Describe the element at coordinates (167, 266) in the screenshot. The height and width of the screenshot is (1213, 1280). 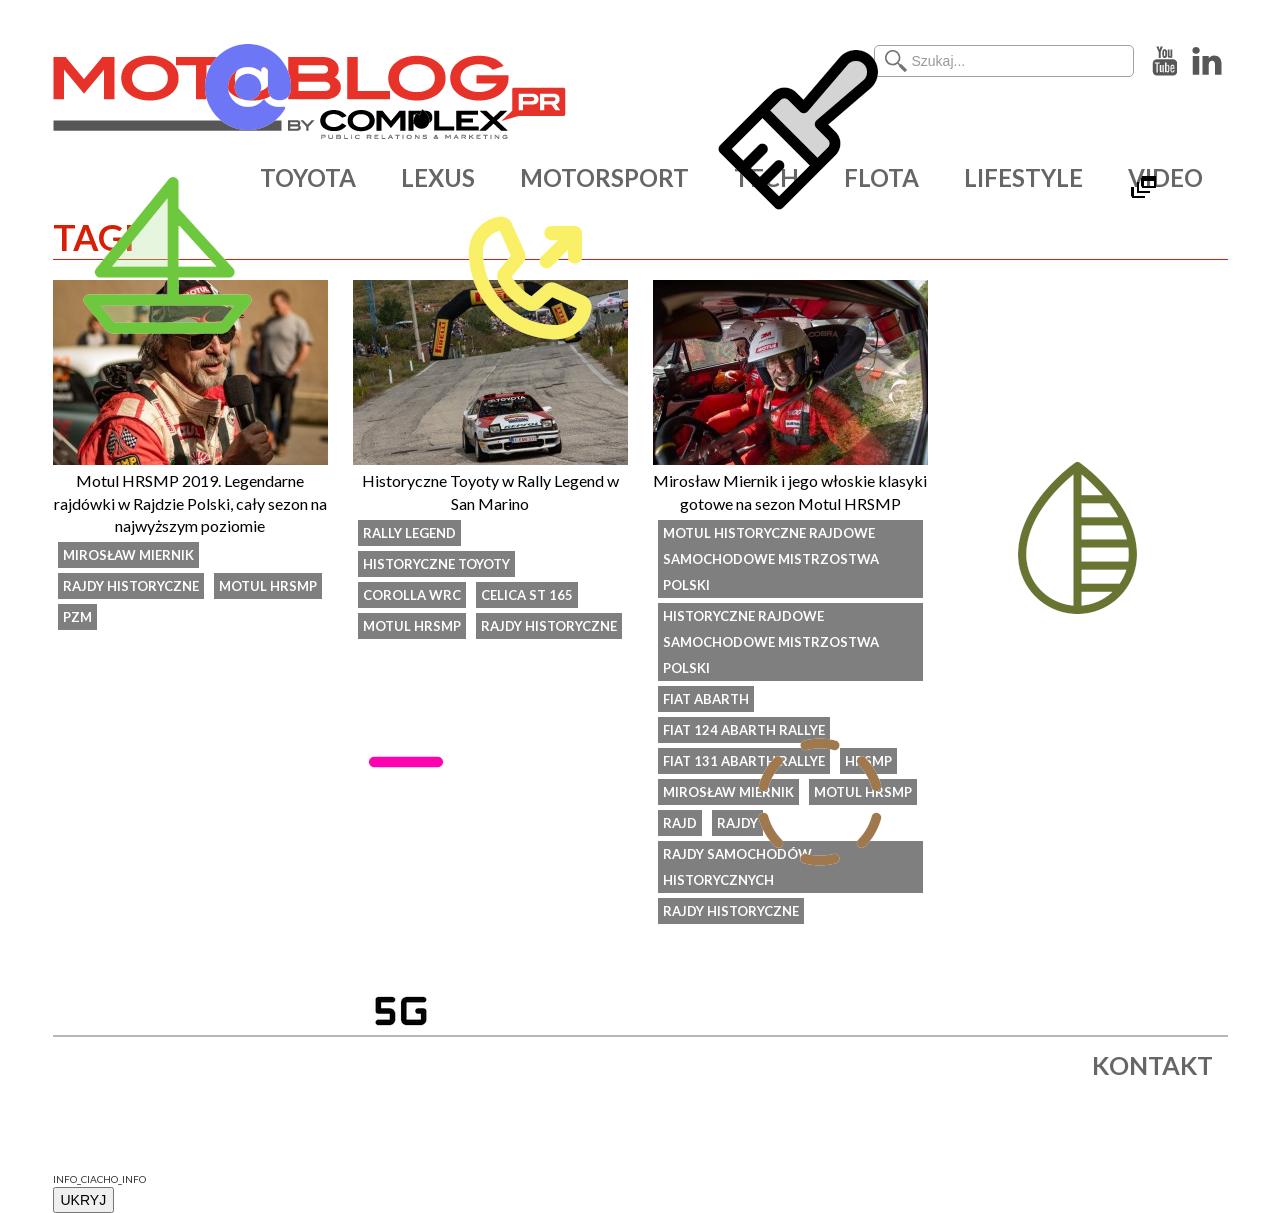
I see `access sailing or boating features` at that location.